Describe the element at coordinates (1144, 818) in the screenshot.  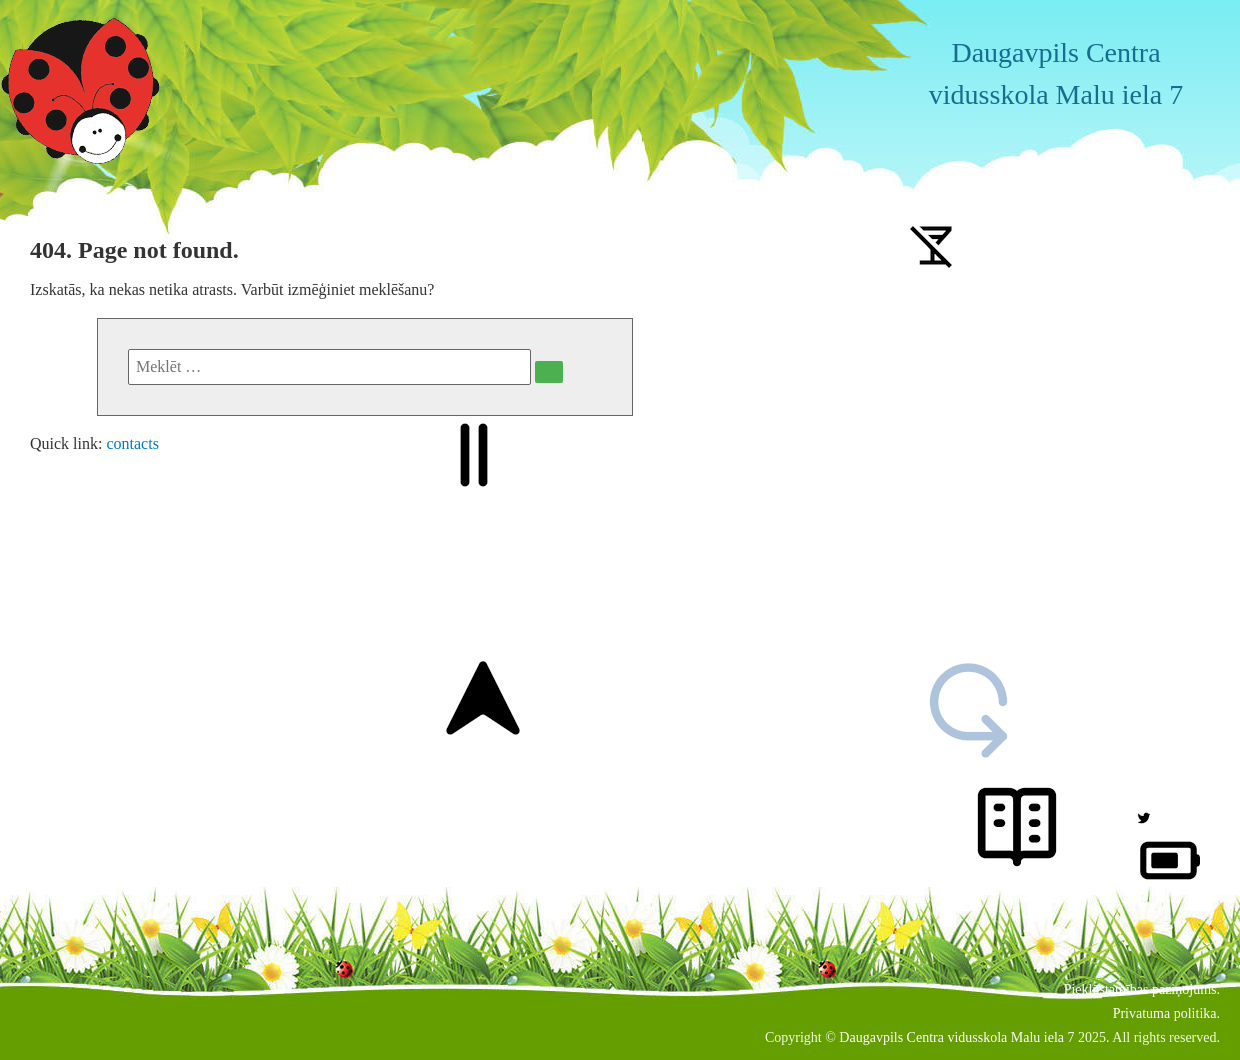
I see `open twitter` at that location.